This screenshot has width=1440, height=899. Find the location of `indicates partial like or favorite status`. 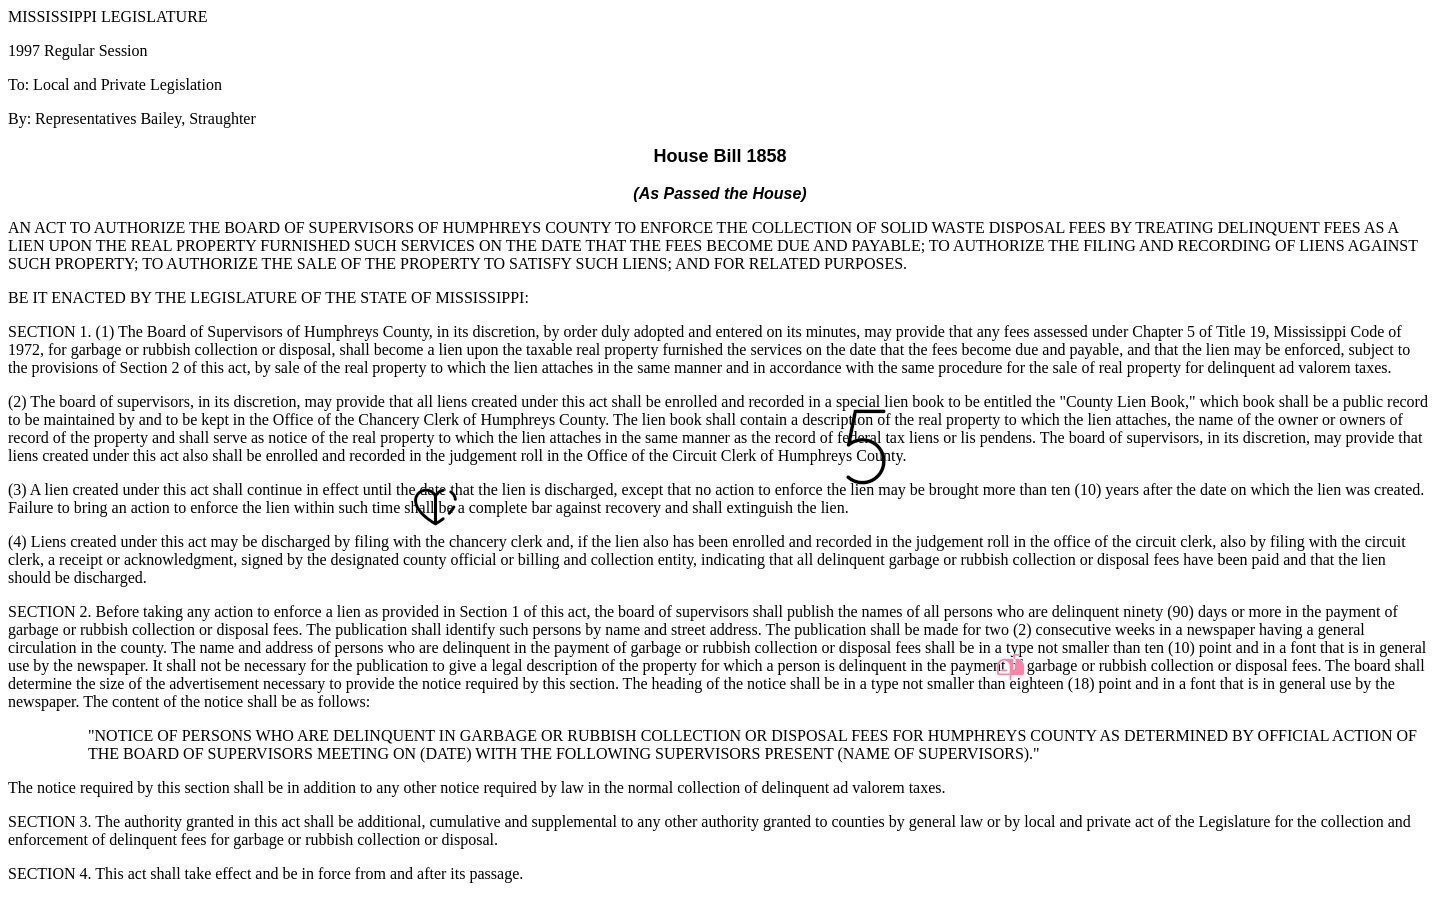

indicates partial like or favorite status is located at coordinates (435, 505).